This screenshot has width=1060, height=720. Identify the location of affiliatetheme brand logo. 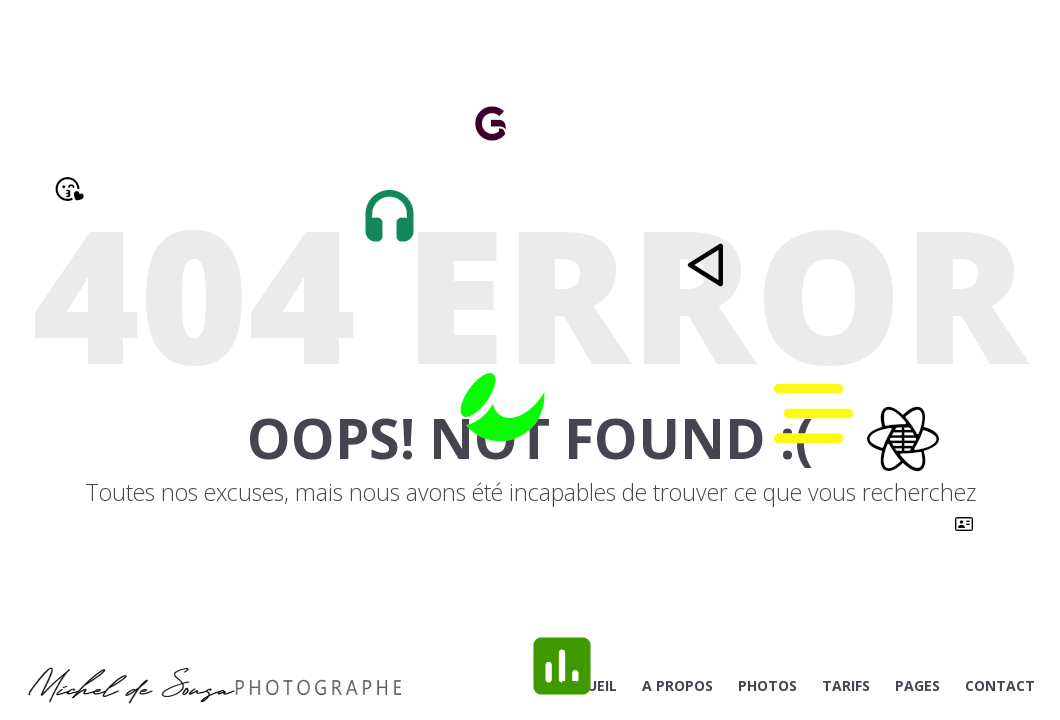
(502, 404).